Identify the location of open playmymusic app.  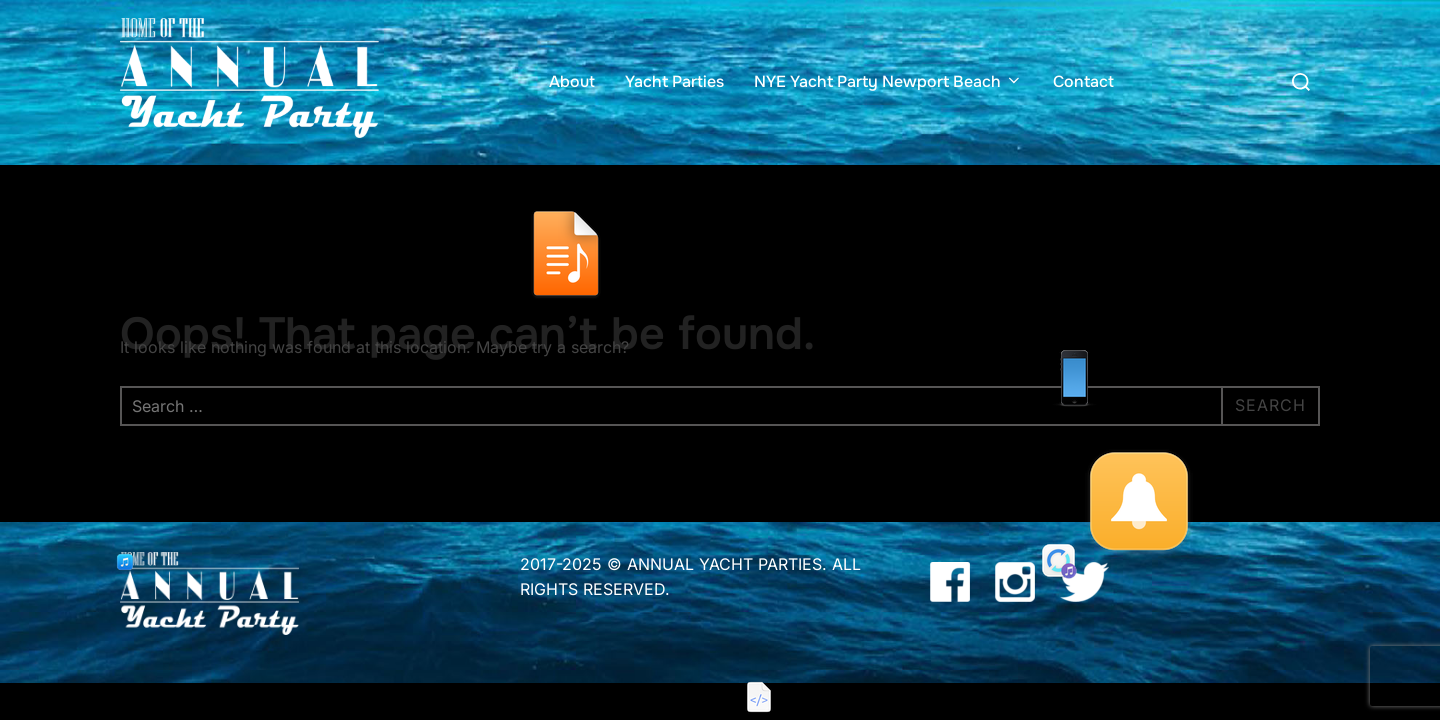
(125, 562).